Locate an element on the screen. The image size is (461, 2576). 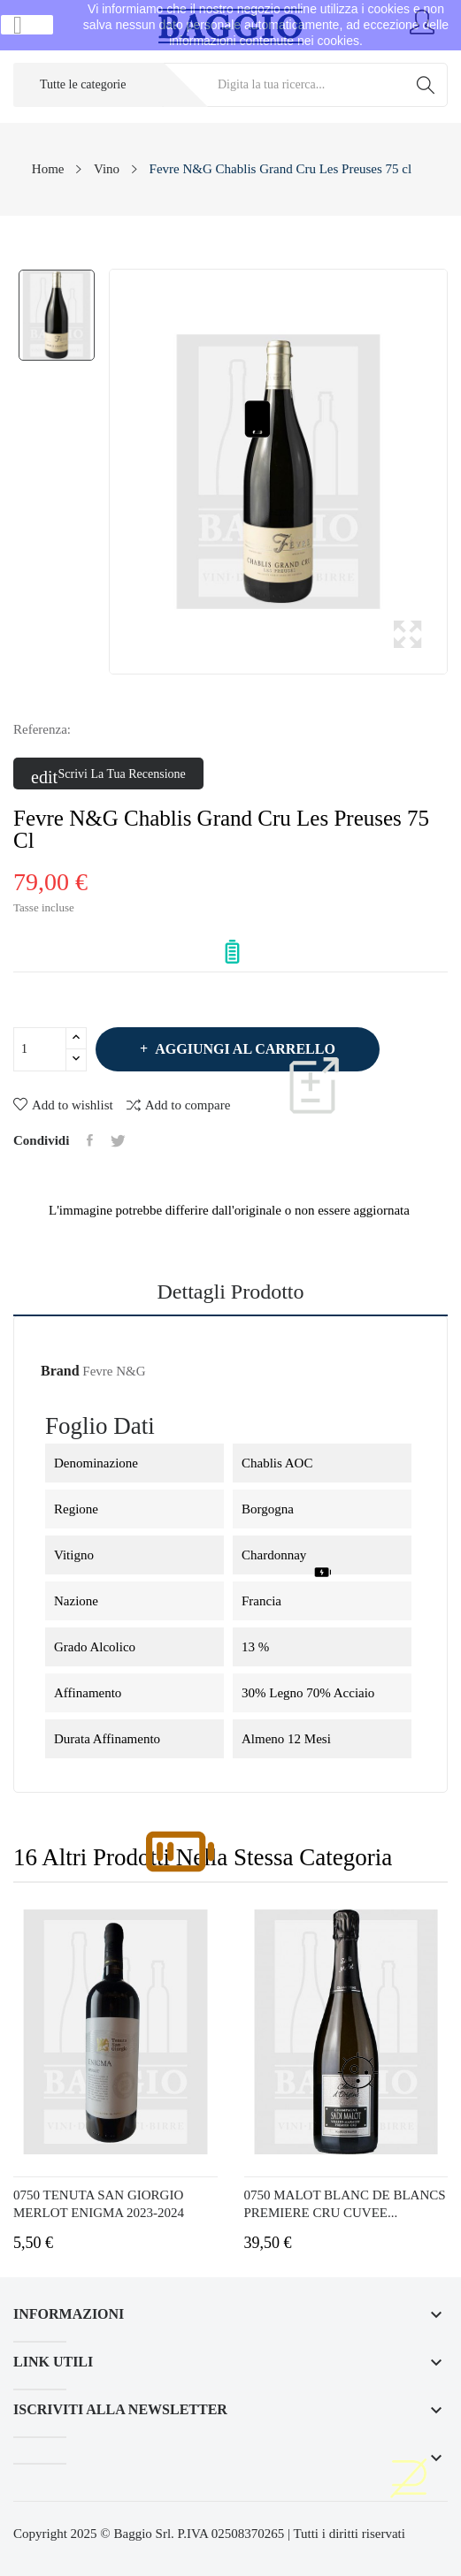
indicates device is currently charging is located at coordinates (322, 1572).